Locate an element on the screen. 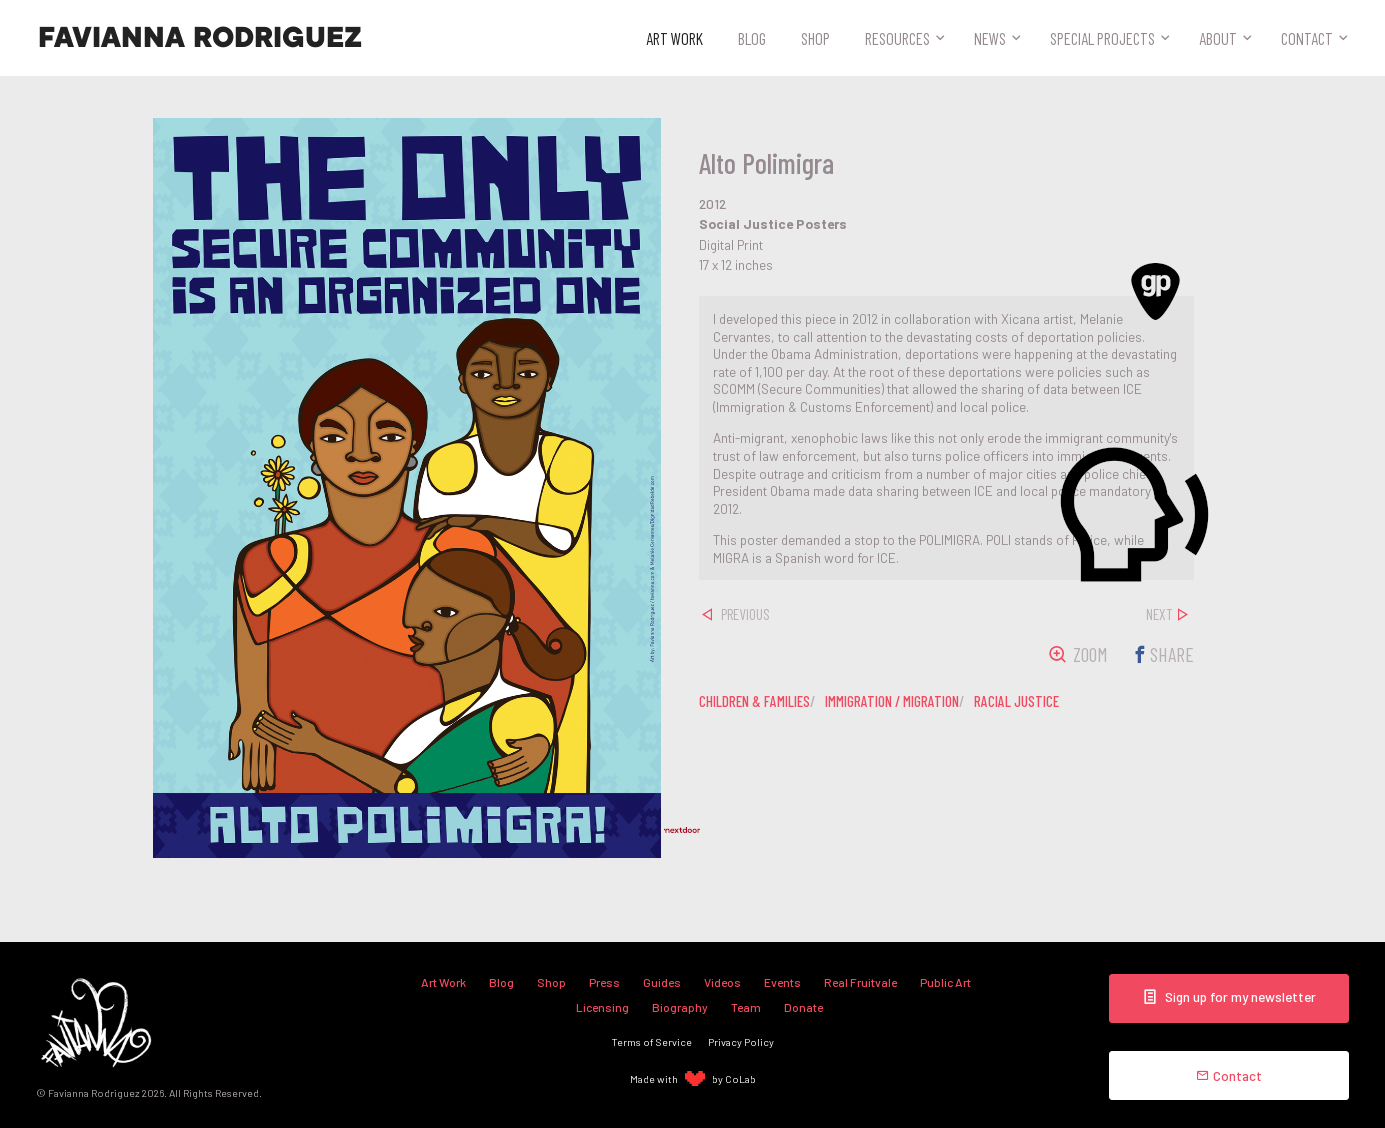 The width and height of the screenshot is (1385, 1128). activate text-to-speech is located at coordinates (1134, 514).